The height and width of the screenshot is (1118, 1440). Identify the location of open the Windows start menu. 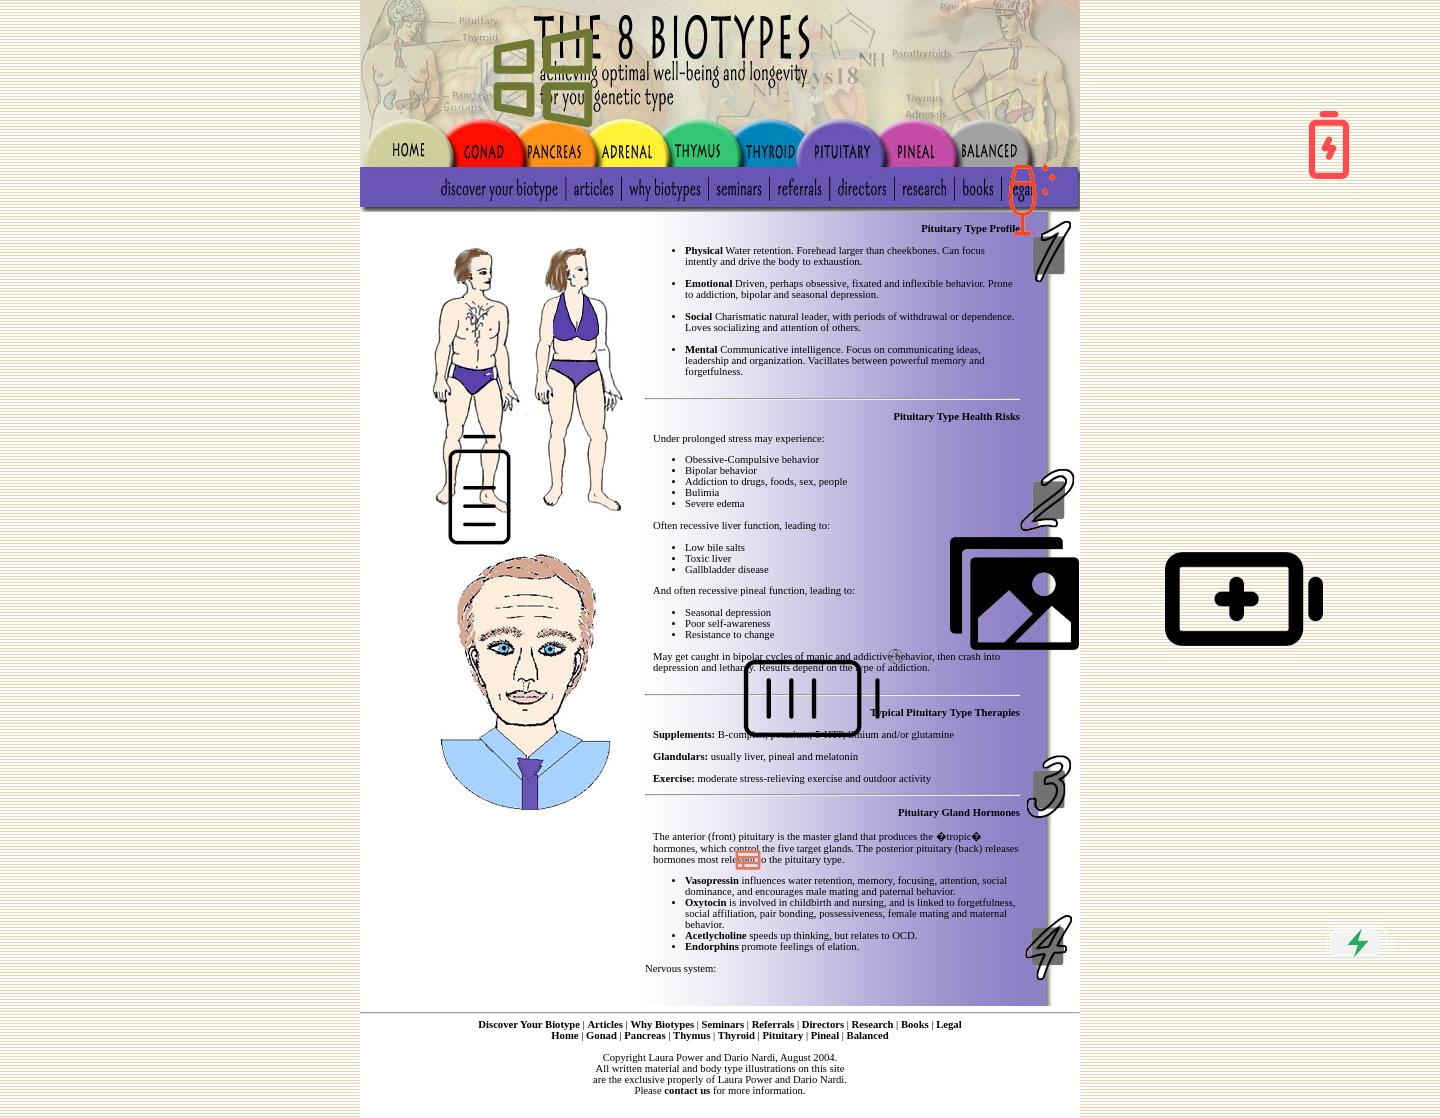
(547, 78).